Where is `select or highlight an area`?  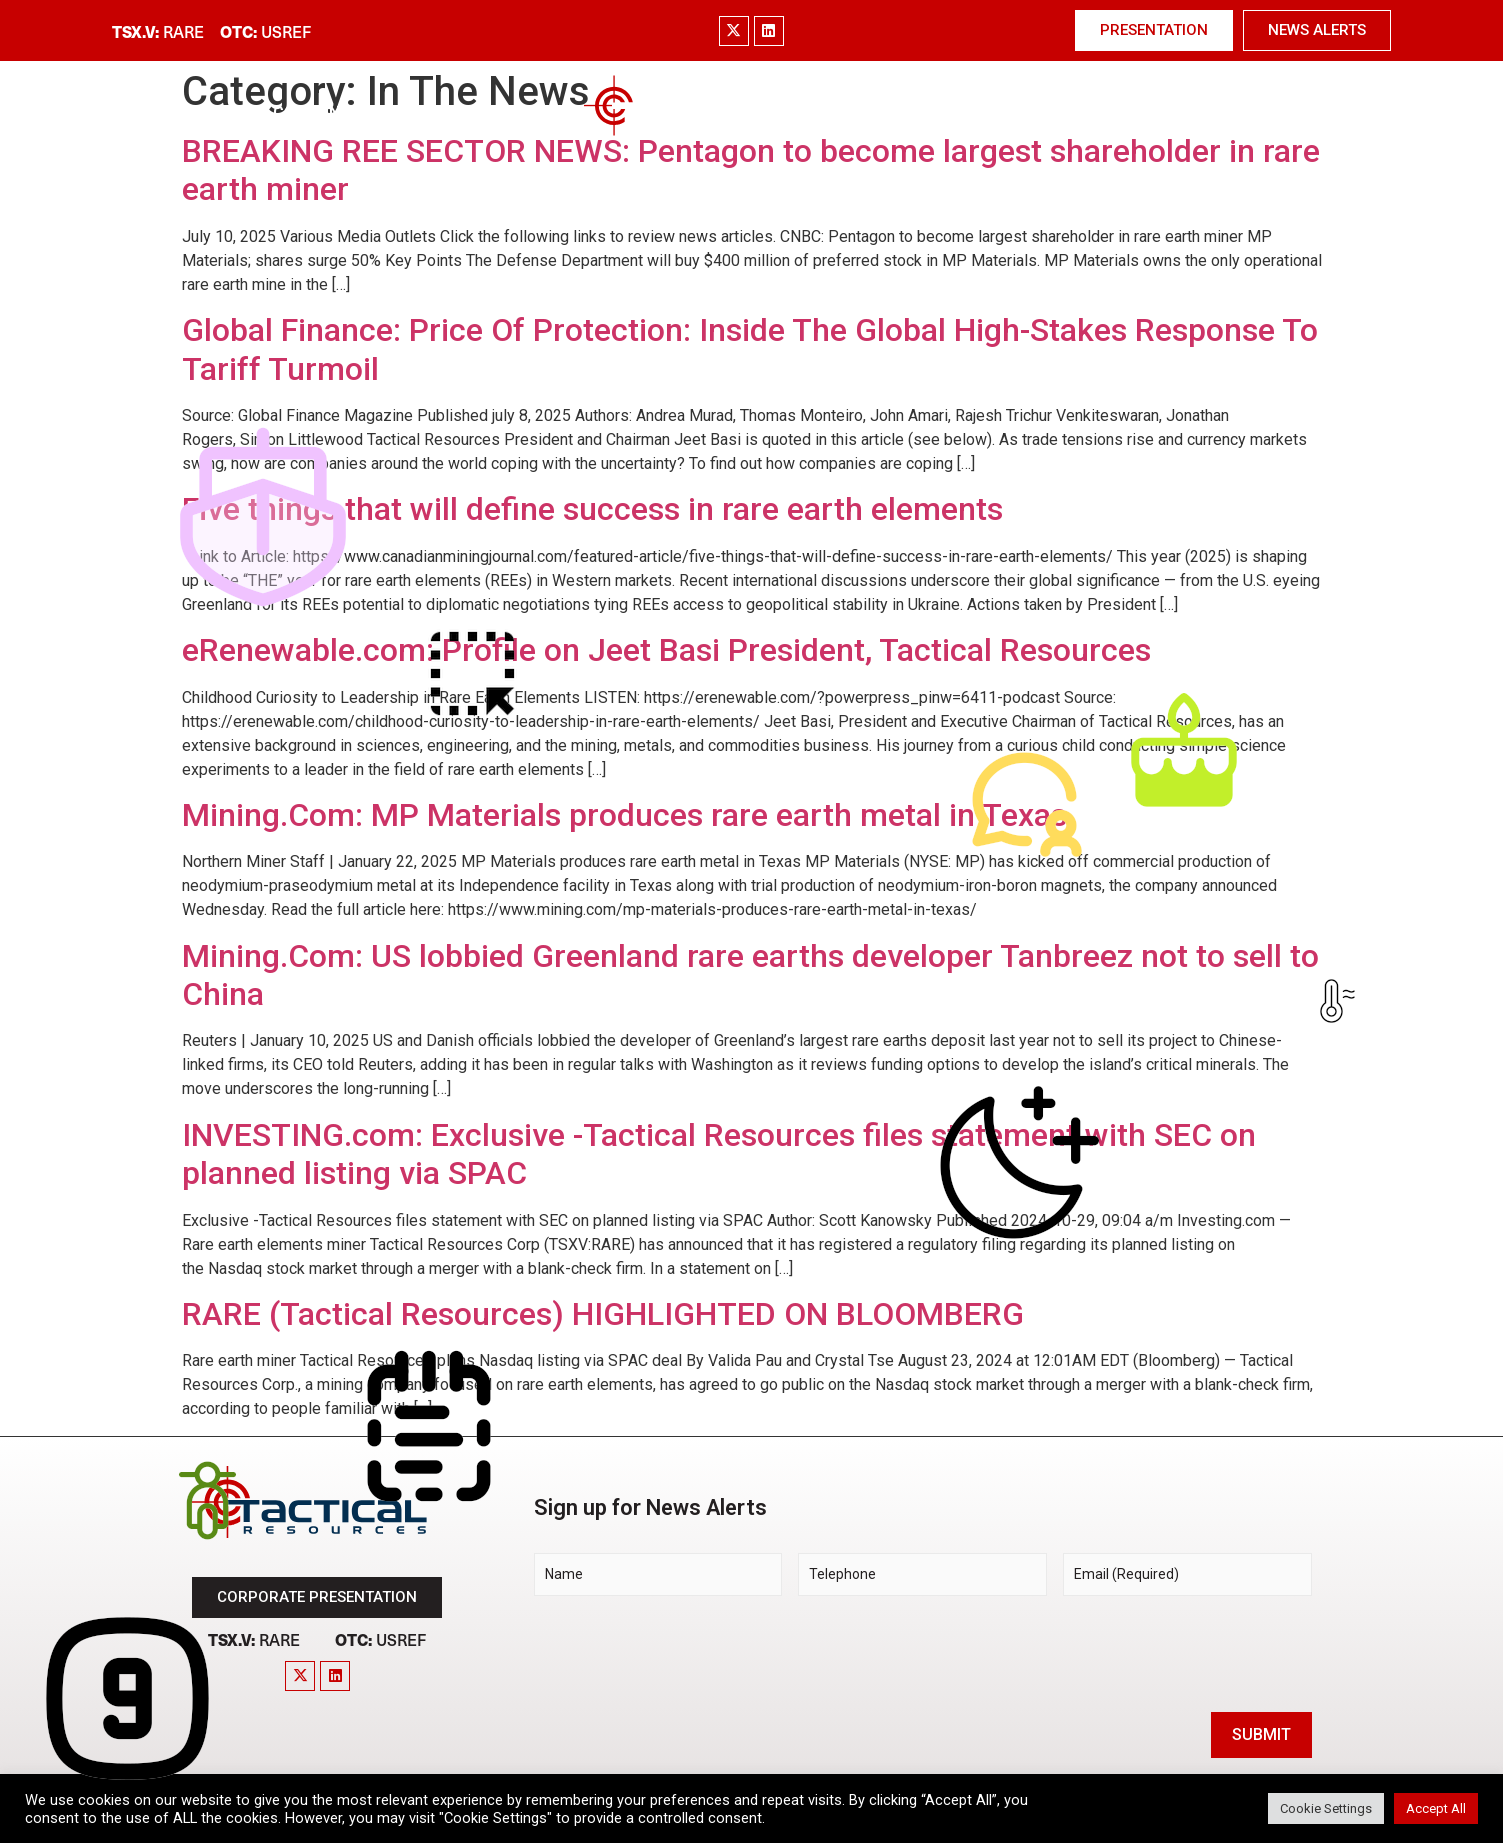
select or highlight an area is located at coordinates (472, 673).